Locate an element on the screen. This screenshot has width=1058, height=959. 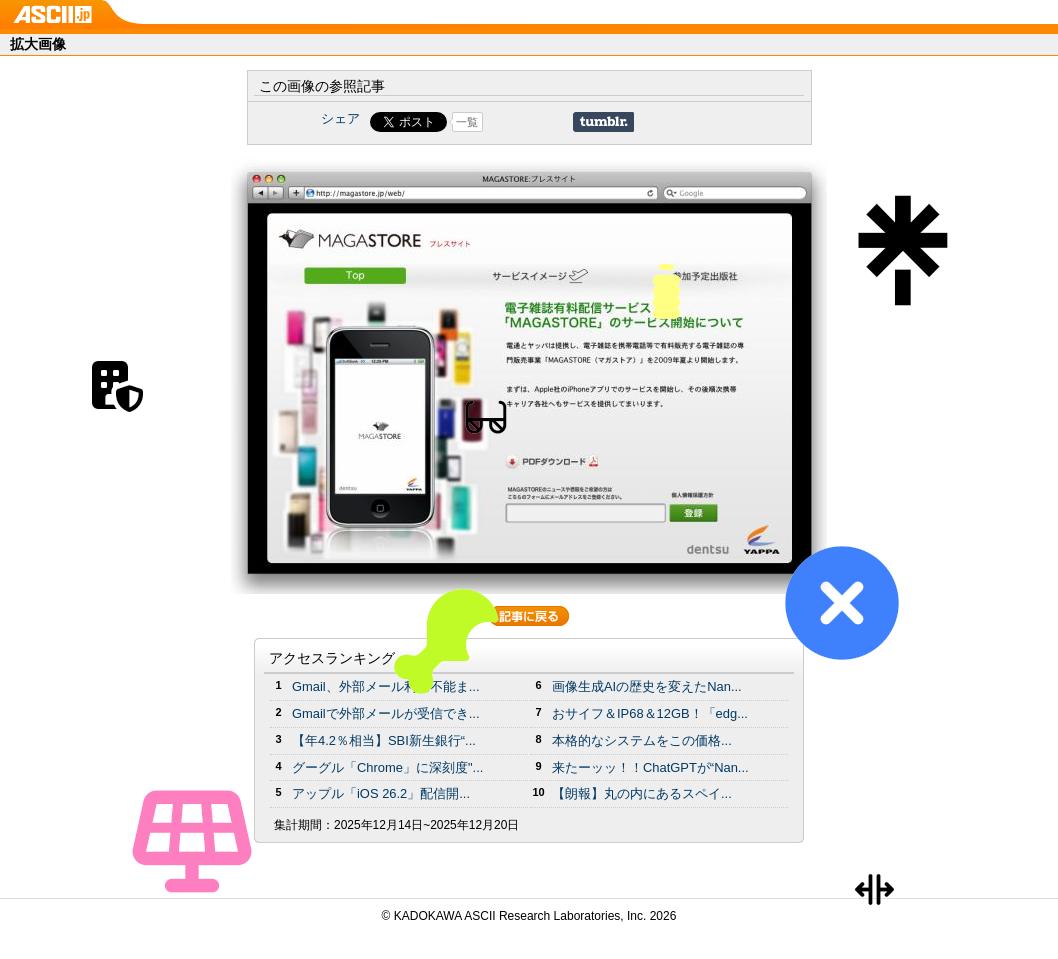
split view horizontally is located at coordinates (874, 889).